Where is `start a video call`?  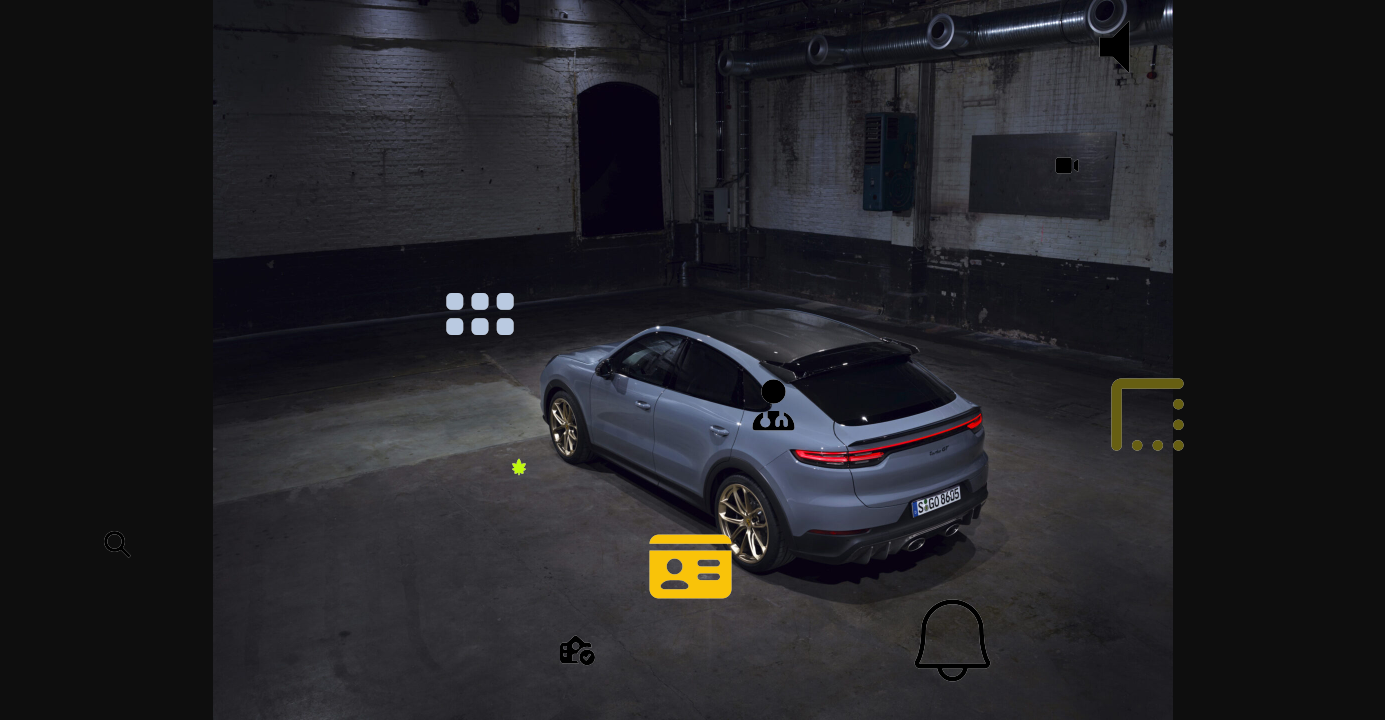
start a video call is located at coordinates (1066, 165).